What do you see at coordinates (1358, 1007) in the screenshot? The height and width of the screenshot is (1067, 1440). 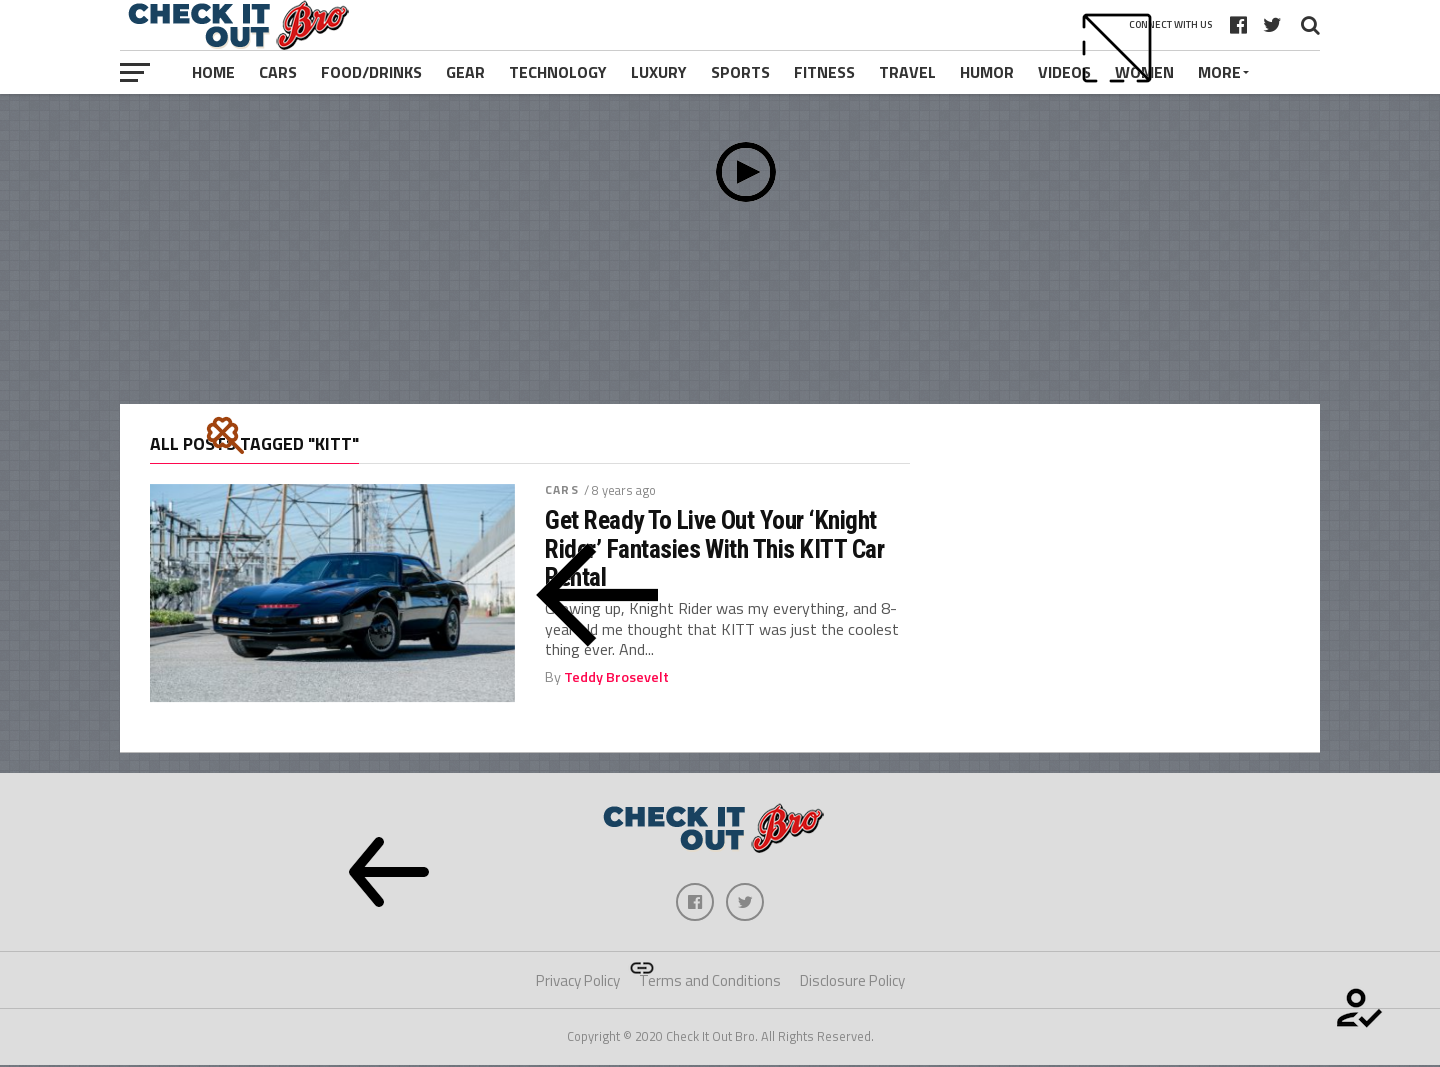 I see `indicates a verified or registered user` at bounding box center [1358, 1007].